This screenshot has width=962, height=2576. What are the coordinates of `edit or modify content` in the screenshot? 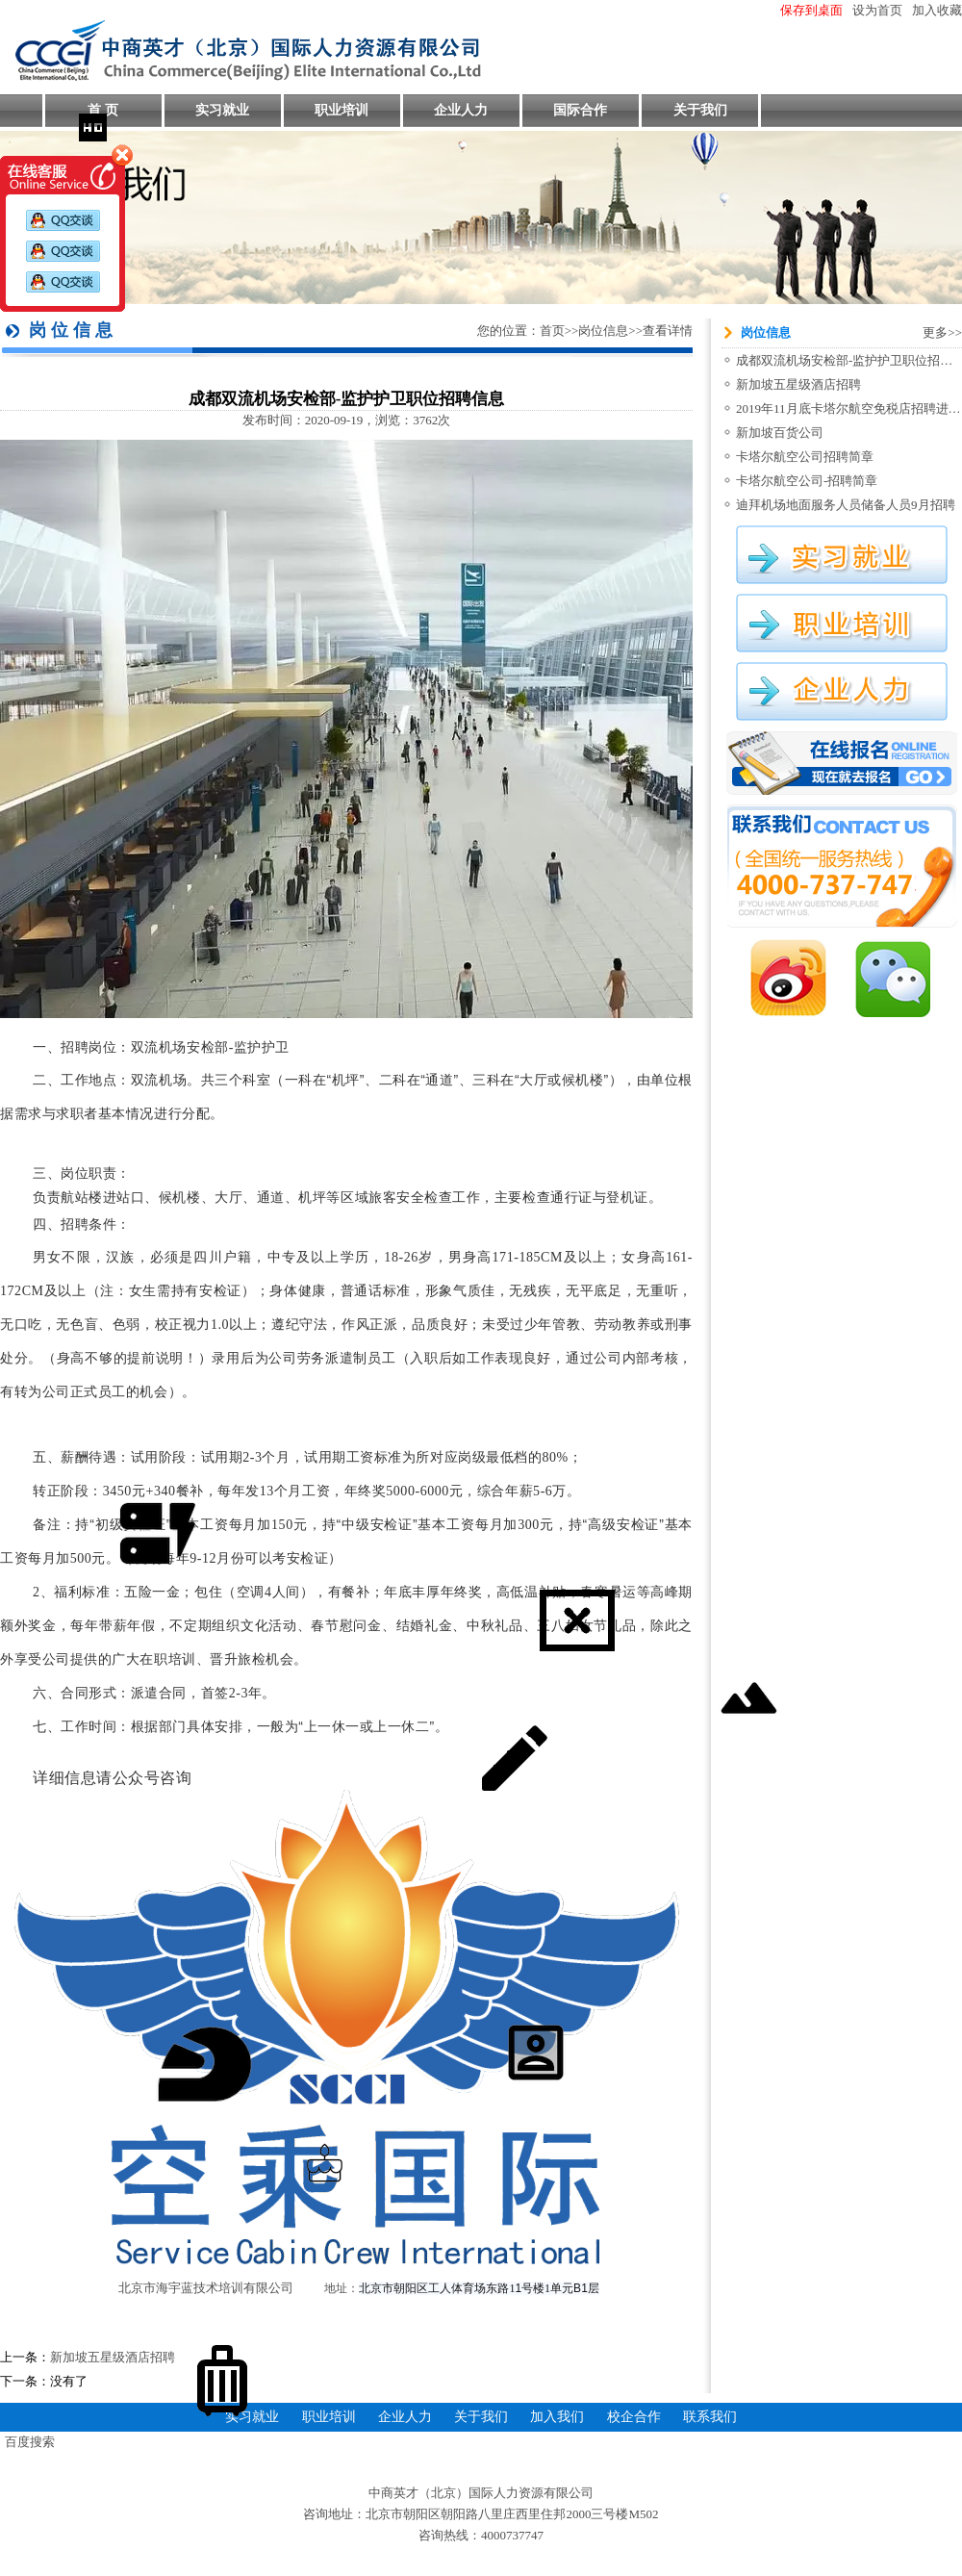 It's located at (515, 1758).